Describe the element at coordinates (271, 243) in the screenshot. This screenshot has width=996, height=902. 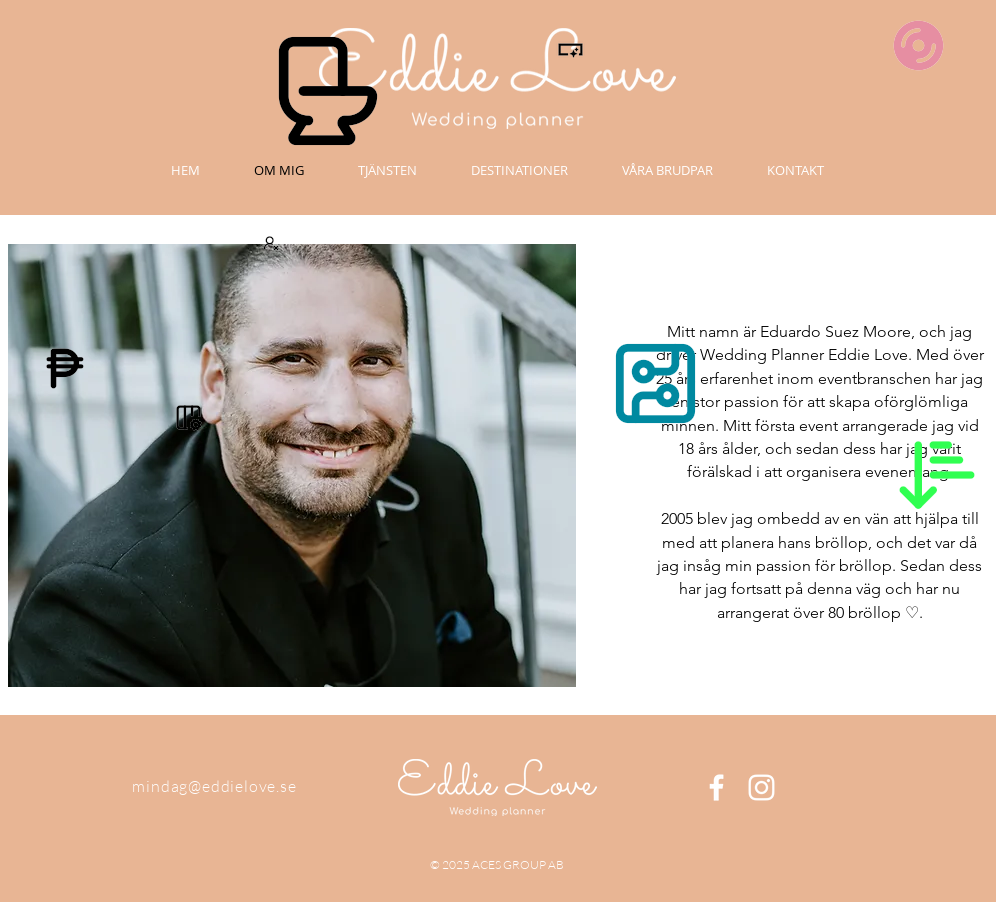
I see `remove a user or contact` at that location.